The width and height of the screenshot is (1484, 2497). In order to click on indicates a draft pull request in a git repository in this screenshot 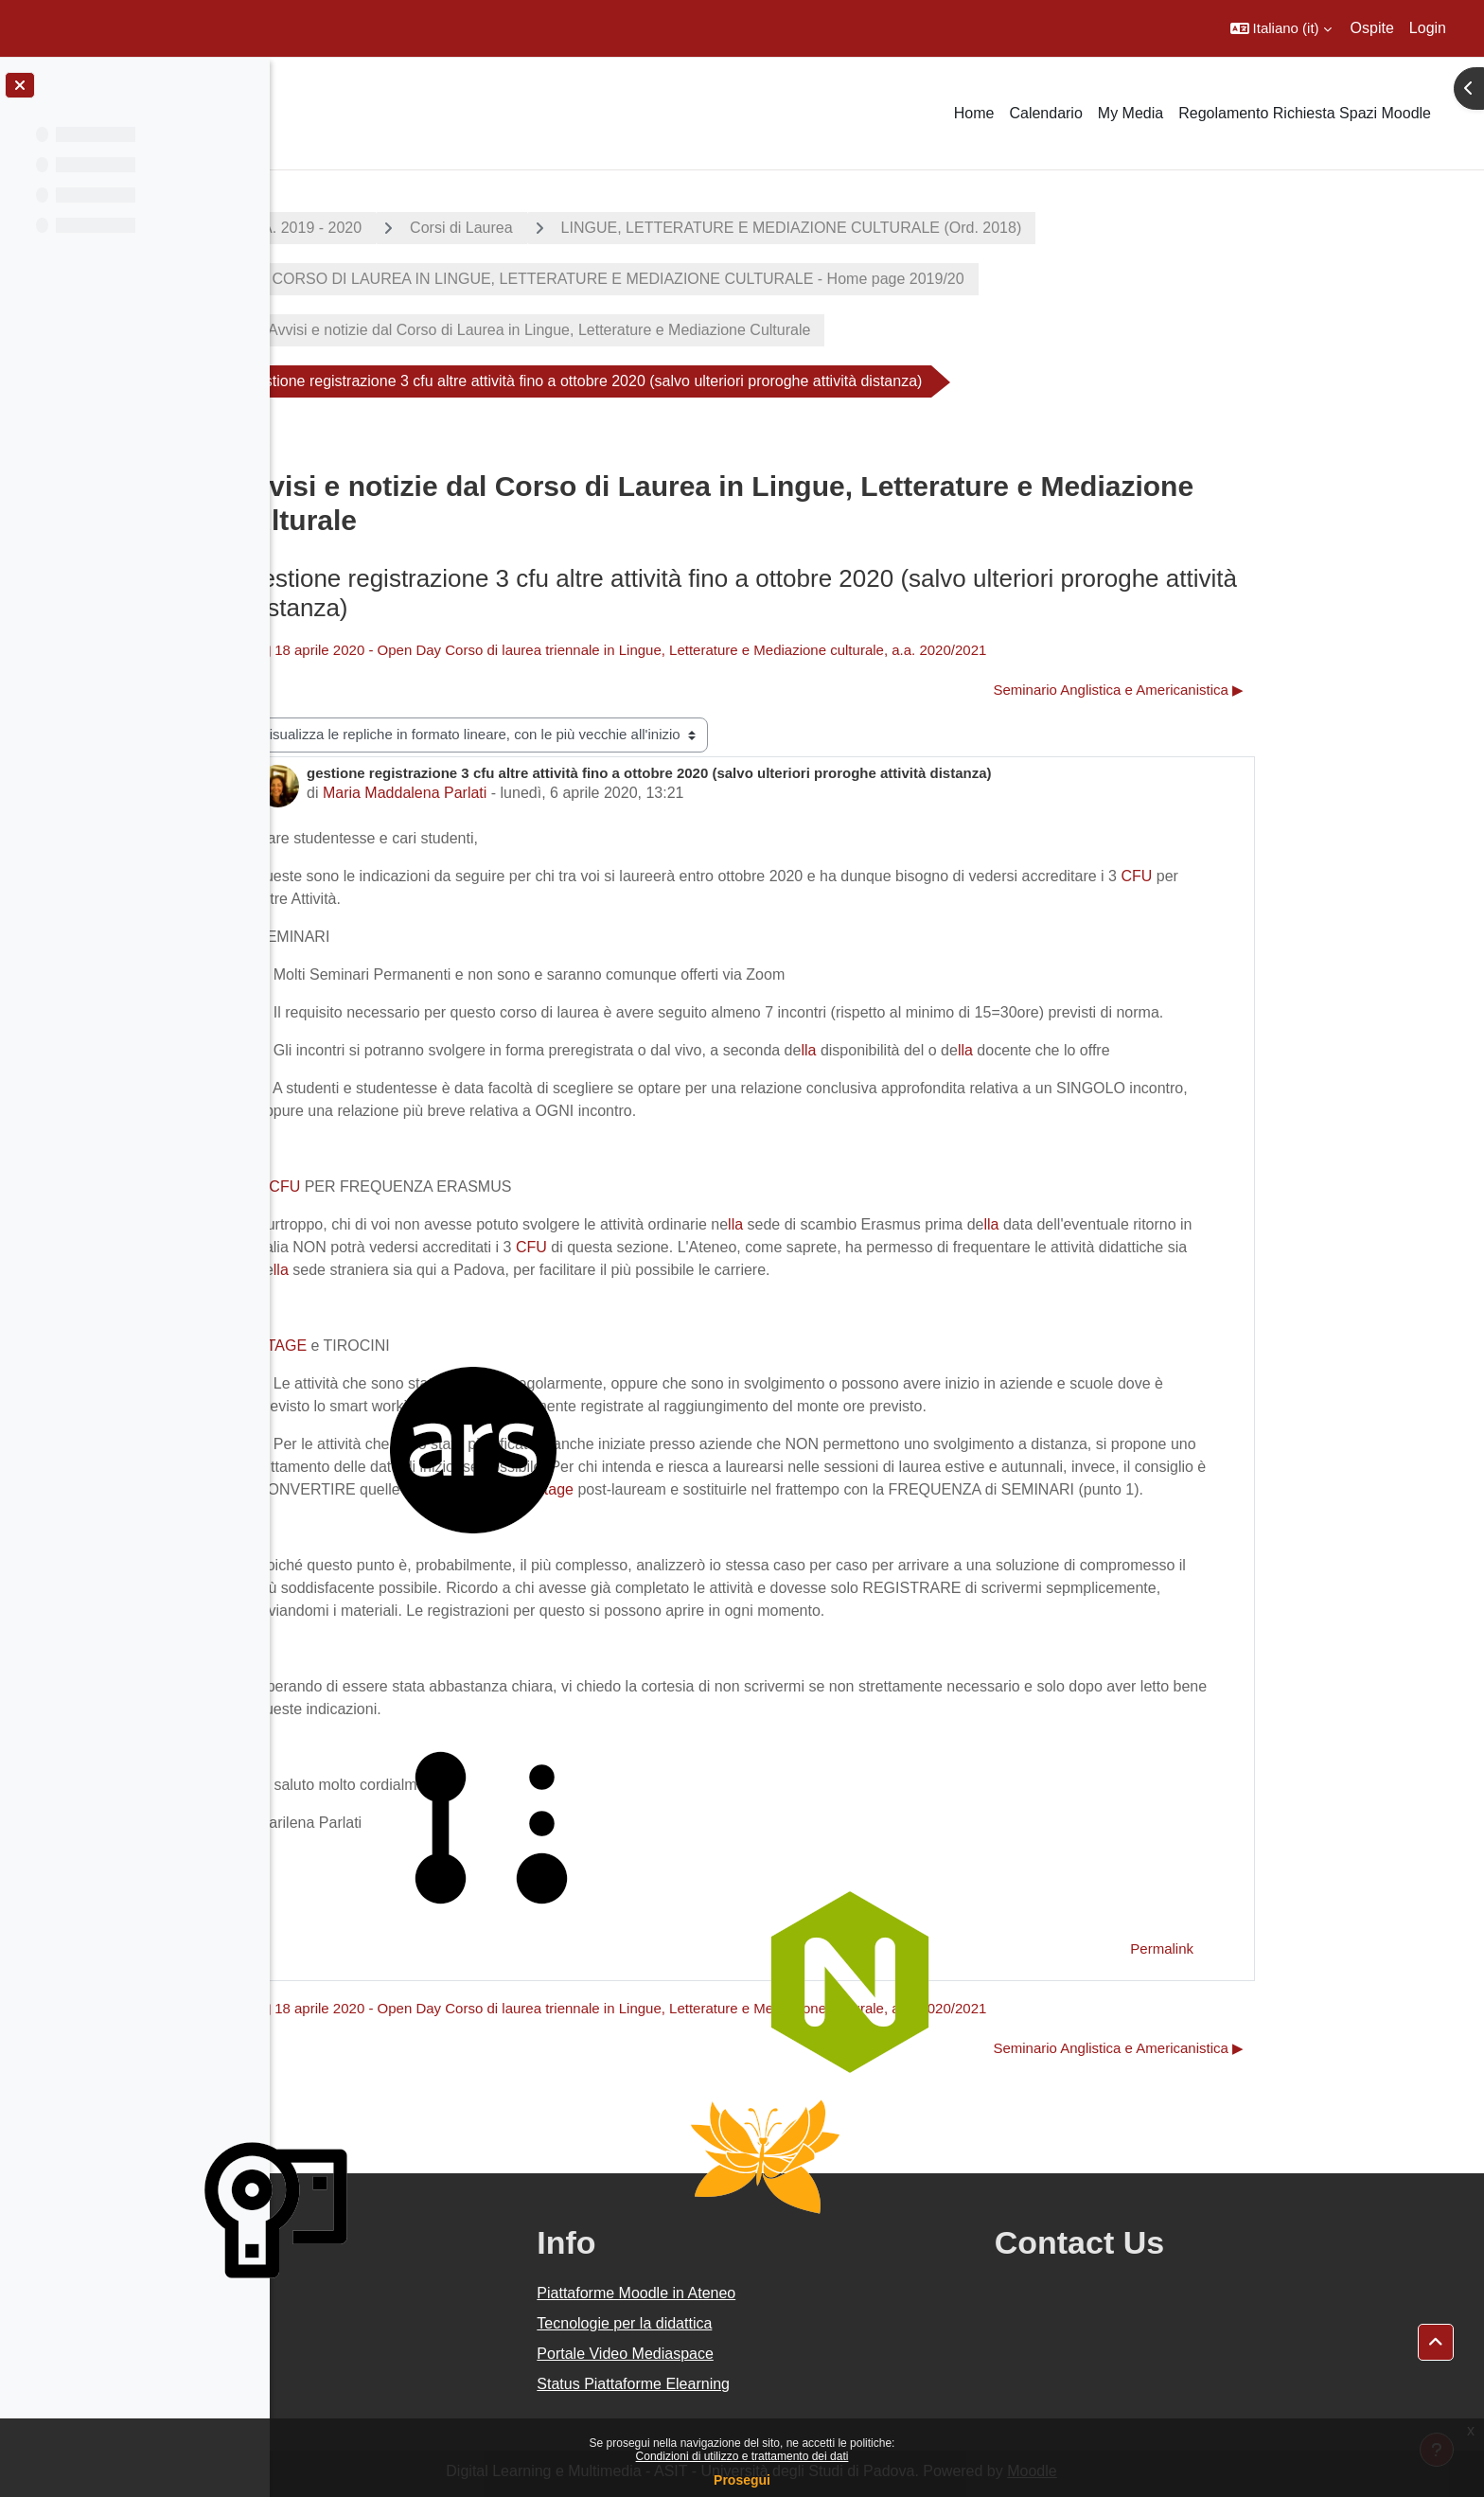, I will do `click(491, 1828)`.